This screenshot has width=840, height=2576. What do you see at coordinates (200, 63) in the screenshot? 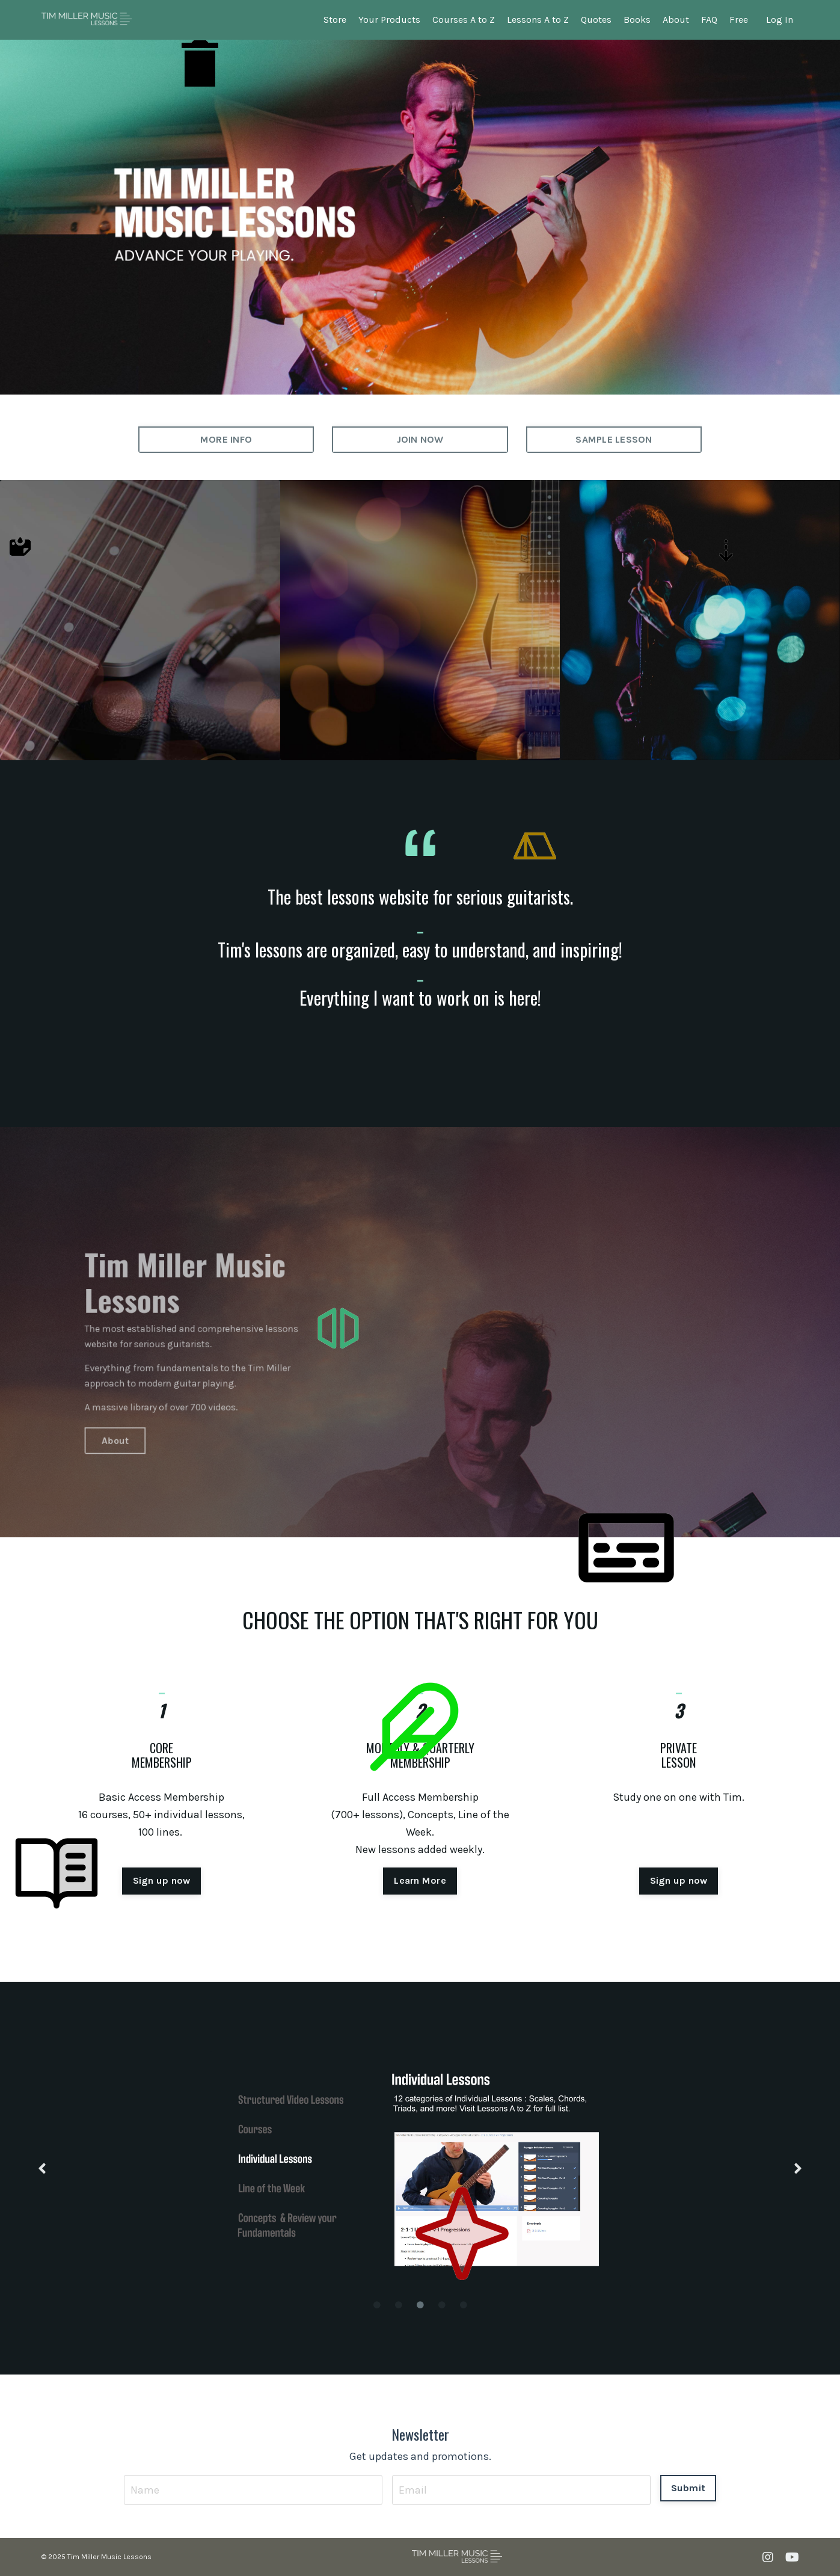
I see `delete selected item` at bounding box center [200, 63].